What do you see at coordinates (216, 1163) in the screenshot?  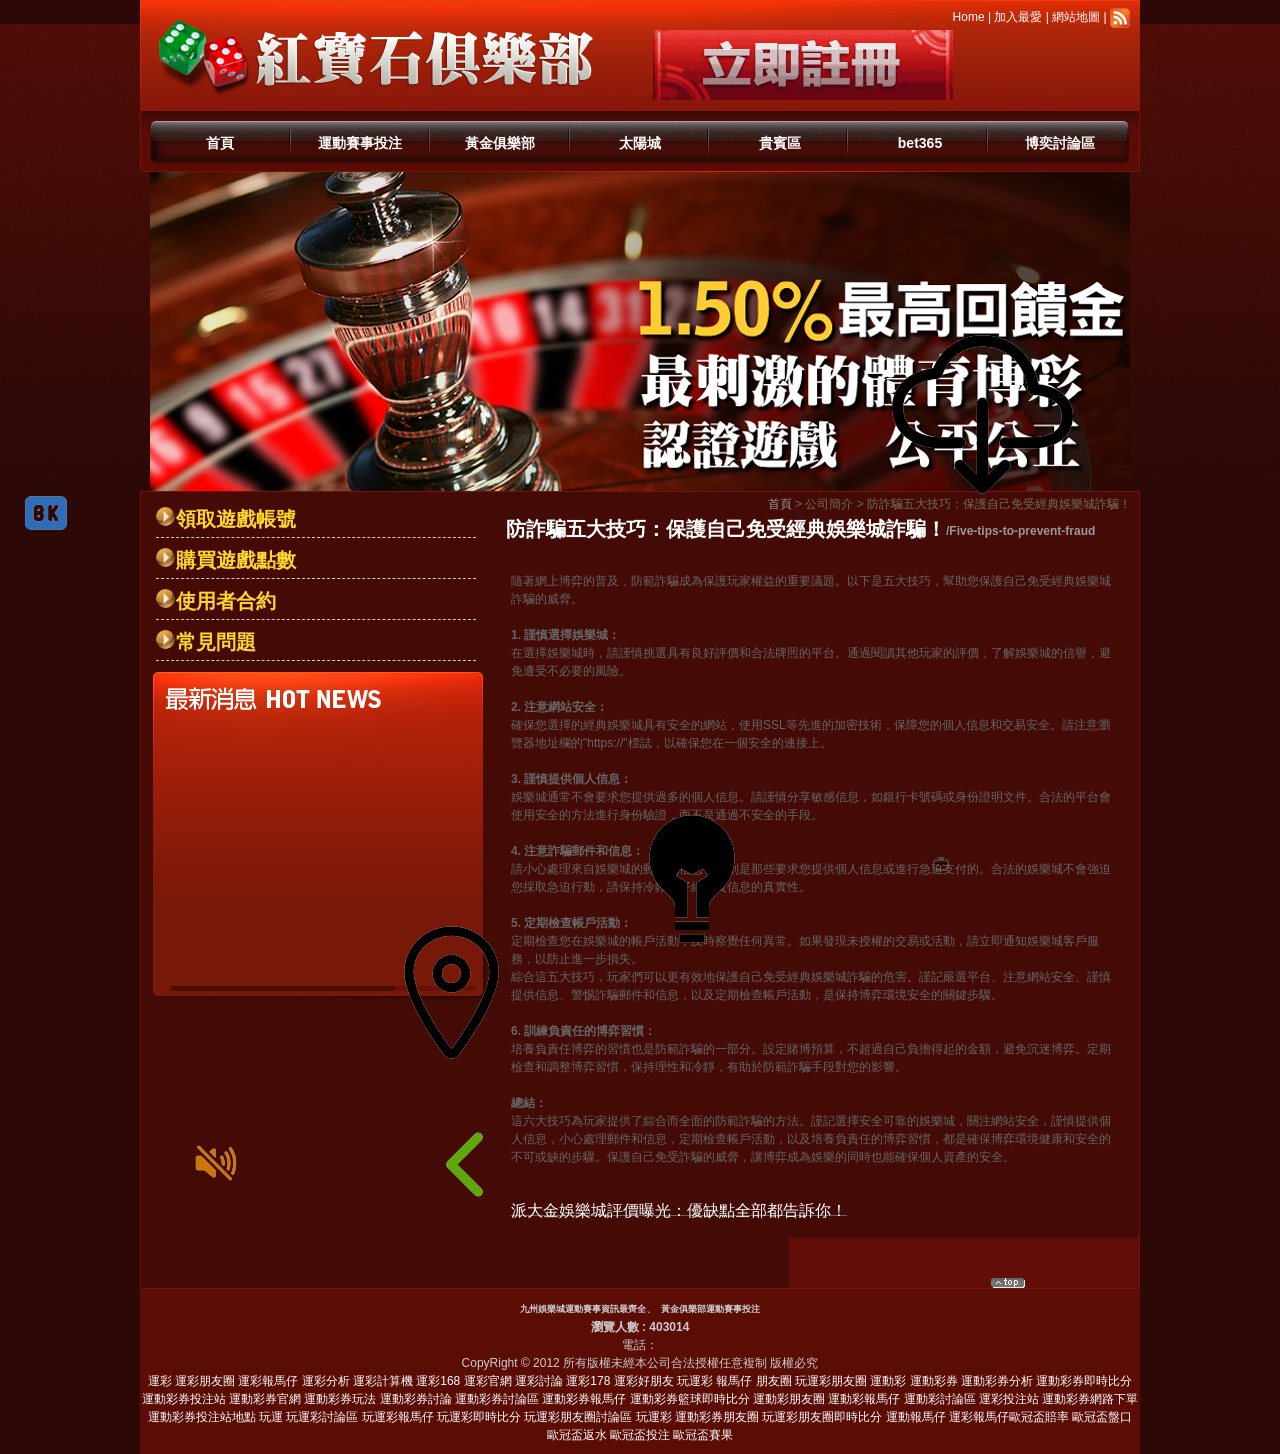 I see `mute or unmute audio` at bounding box center [216, 1163].